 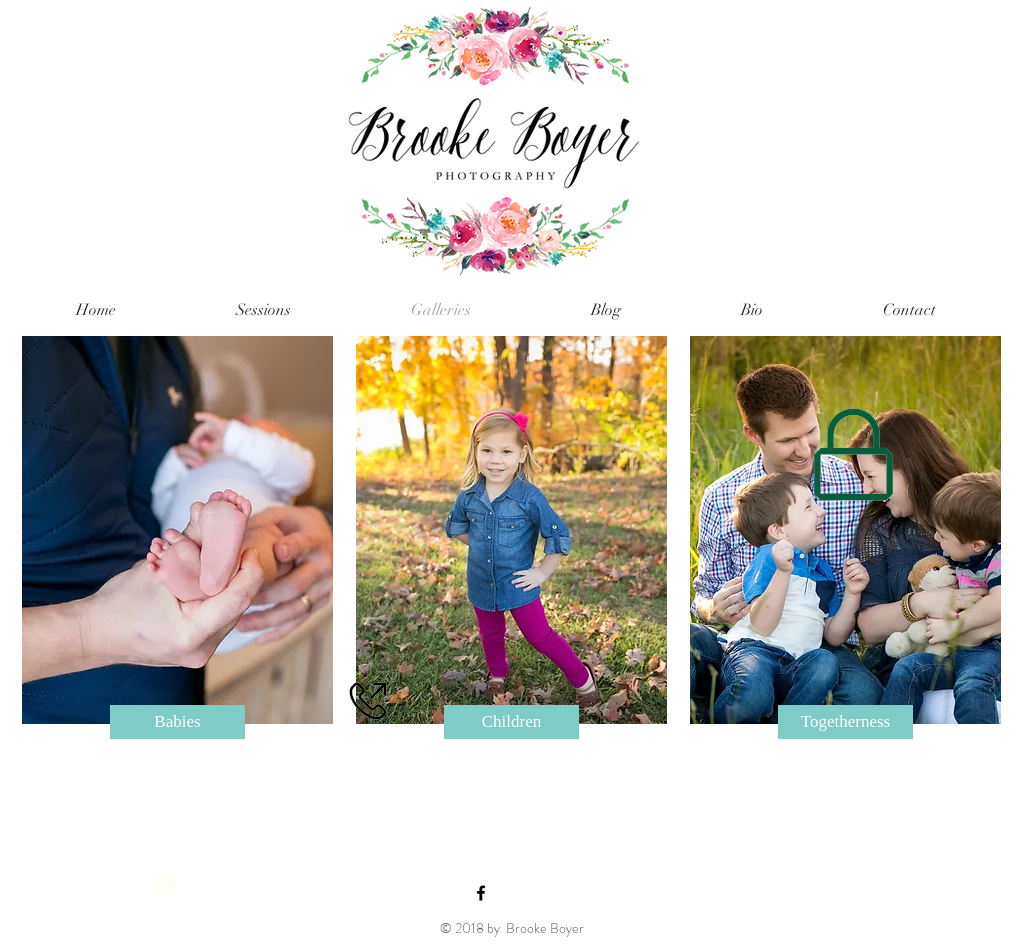 What do you see at coordinates (853, 454) in the screenshot?
I see `indicates a locked or secured item` at bounding box center [853, 454].